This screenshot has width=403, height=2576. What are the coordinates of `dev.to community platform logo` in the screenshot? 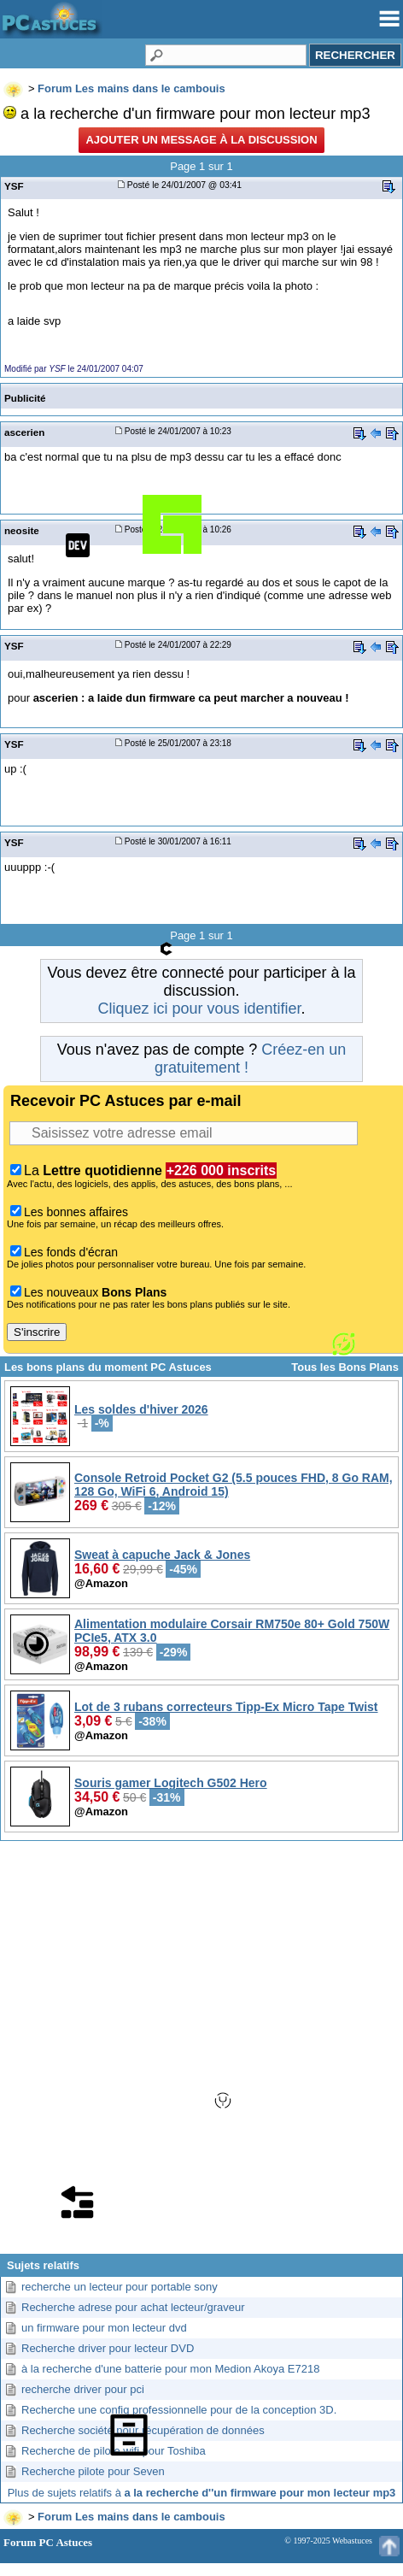 It's located at (78, 545).